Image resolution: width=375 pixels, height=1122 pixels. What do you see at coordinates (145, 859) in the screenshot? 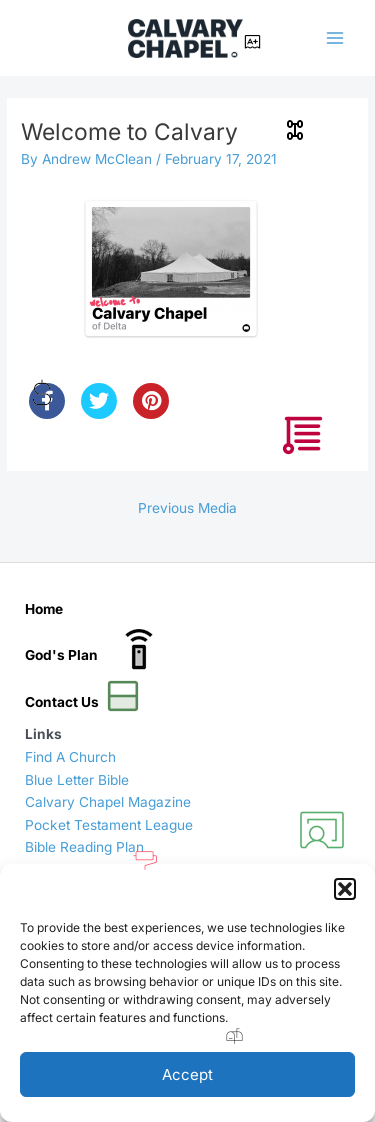
I see `access painting or drawing tools` at bounding box center [145, 859].